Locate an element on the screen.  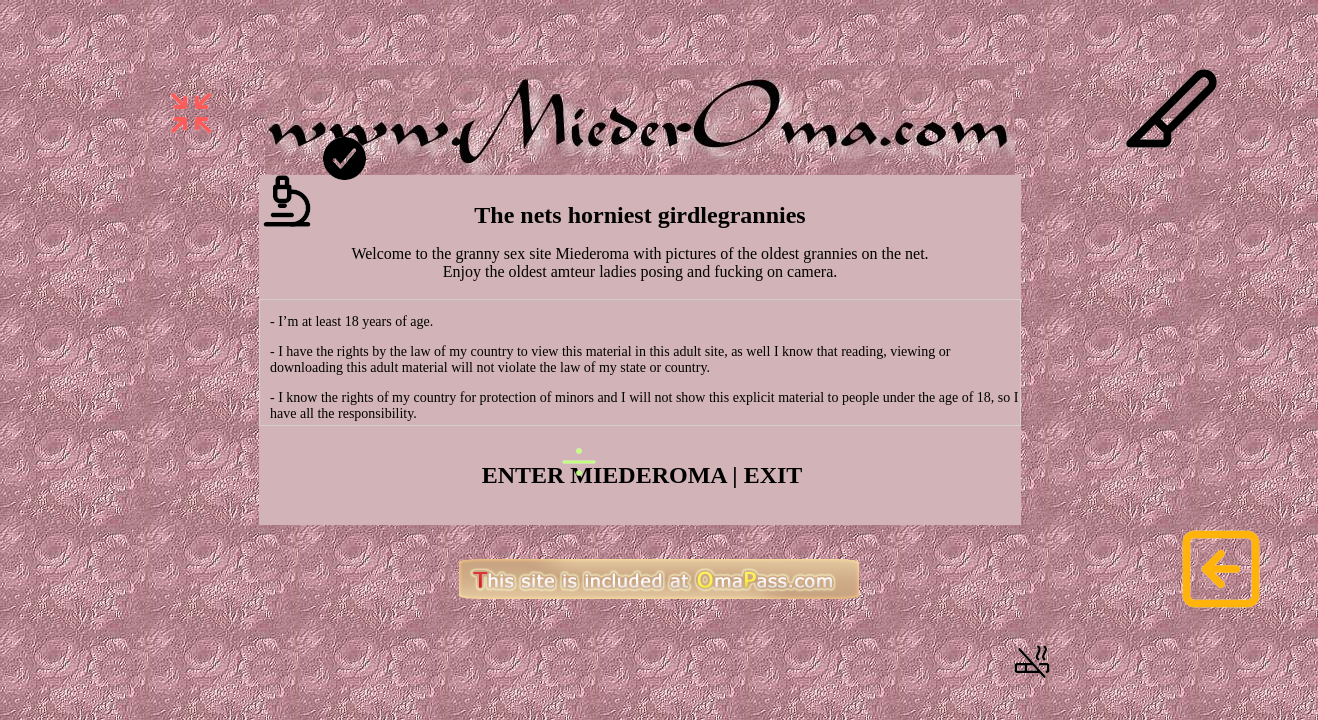
go back to the previous screen is located at coordinates (1221, 569).